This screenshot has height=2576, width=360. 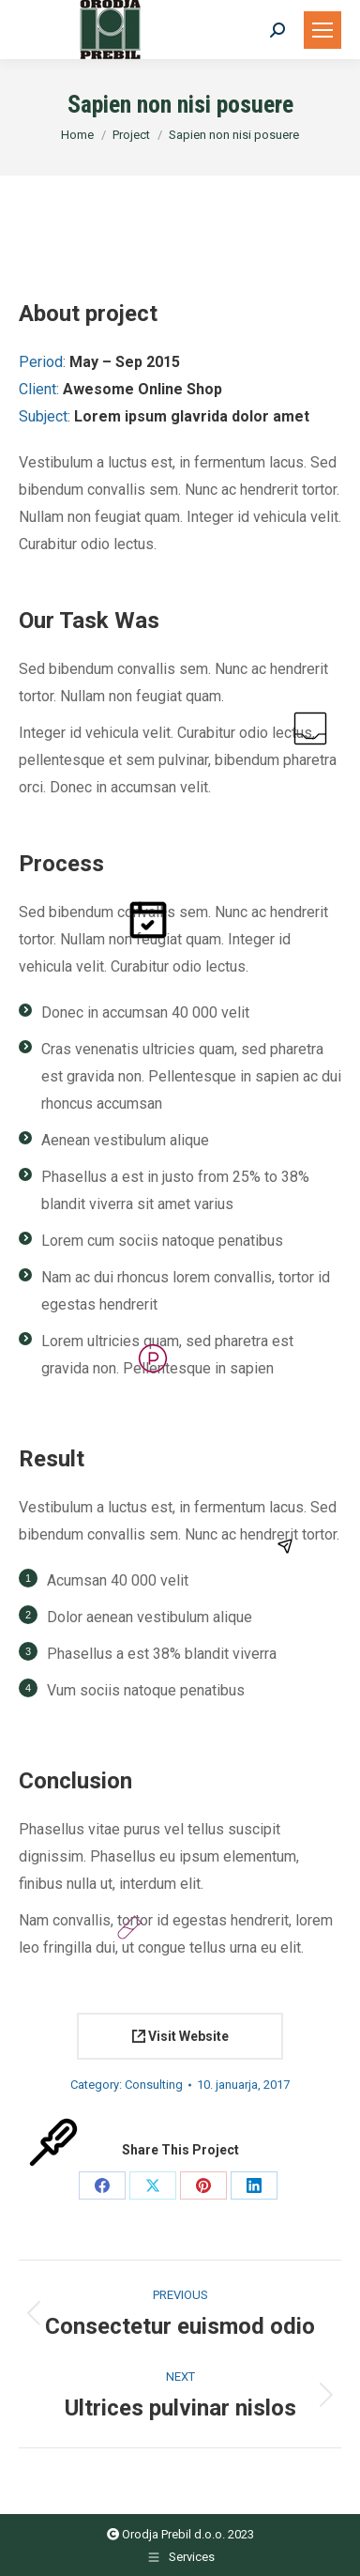 I want to click on access experimental or beta features, so click(x=129, y=1927).